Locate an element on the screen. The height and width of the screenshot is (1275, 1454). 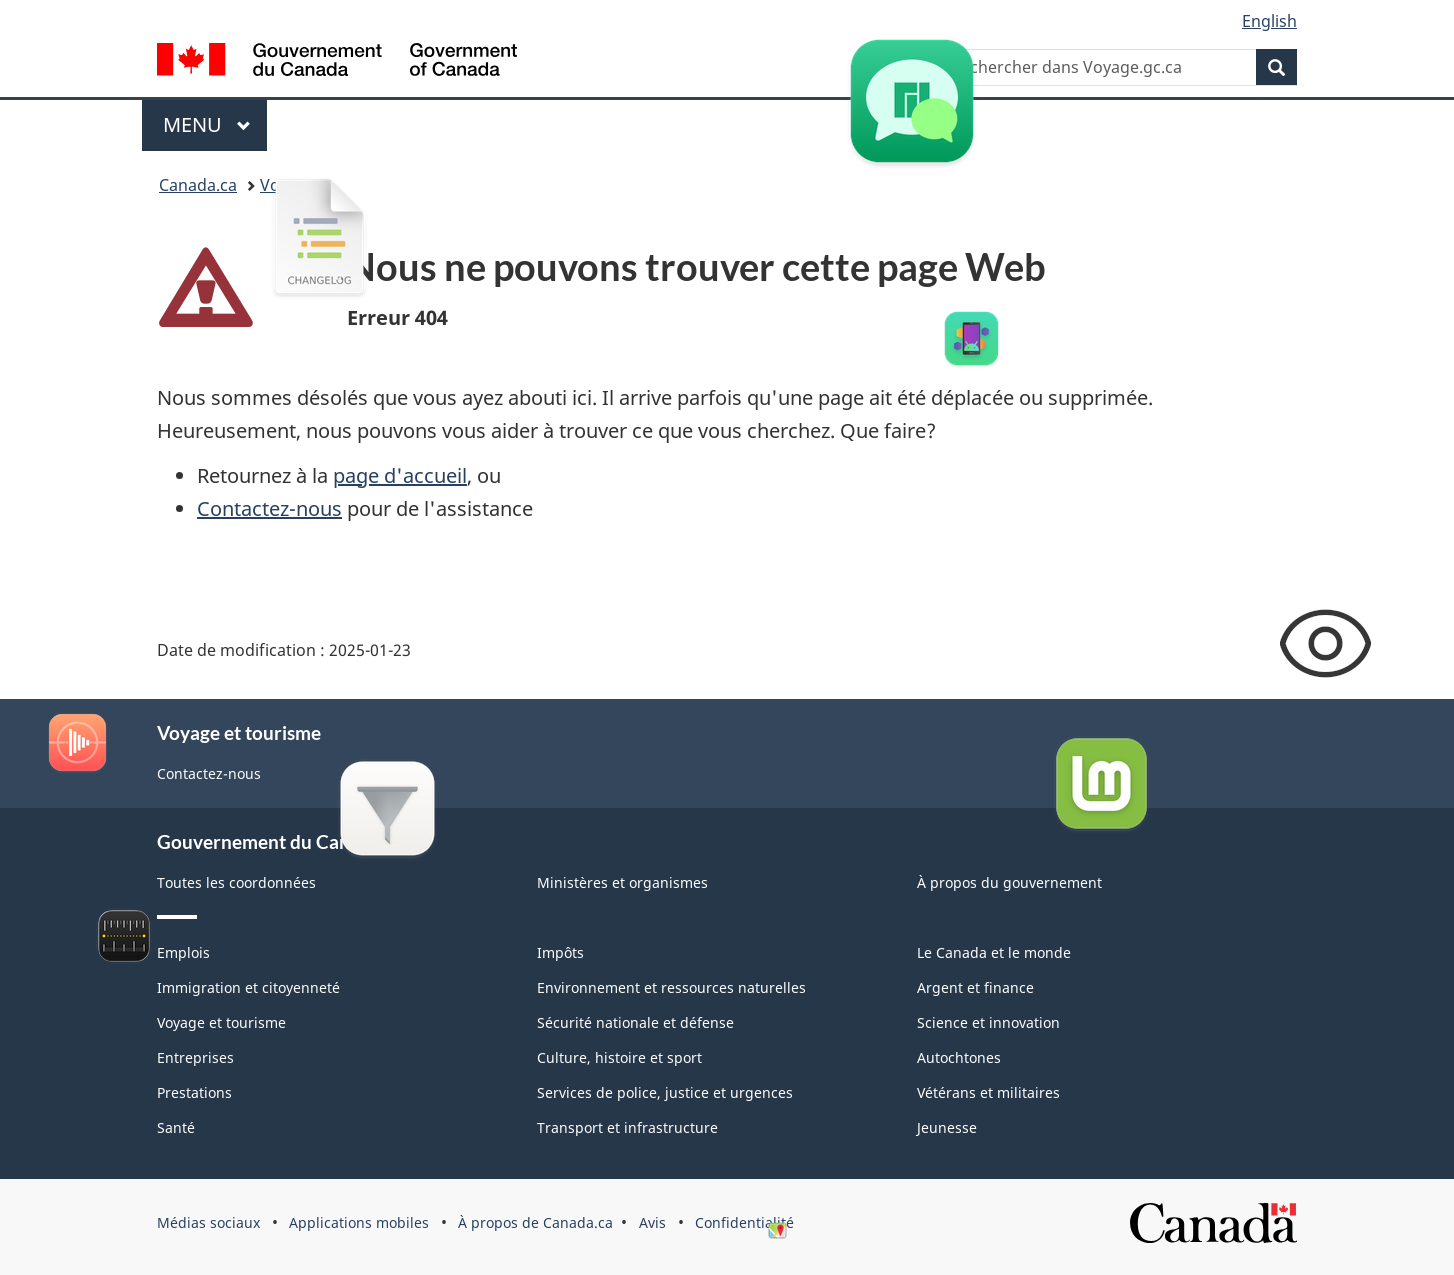
access visibility or display settings is located at coordinates (1325, 643).